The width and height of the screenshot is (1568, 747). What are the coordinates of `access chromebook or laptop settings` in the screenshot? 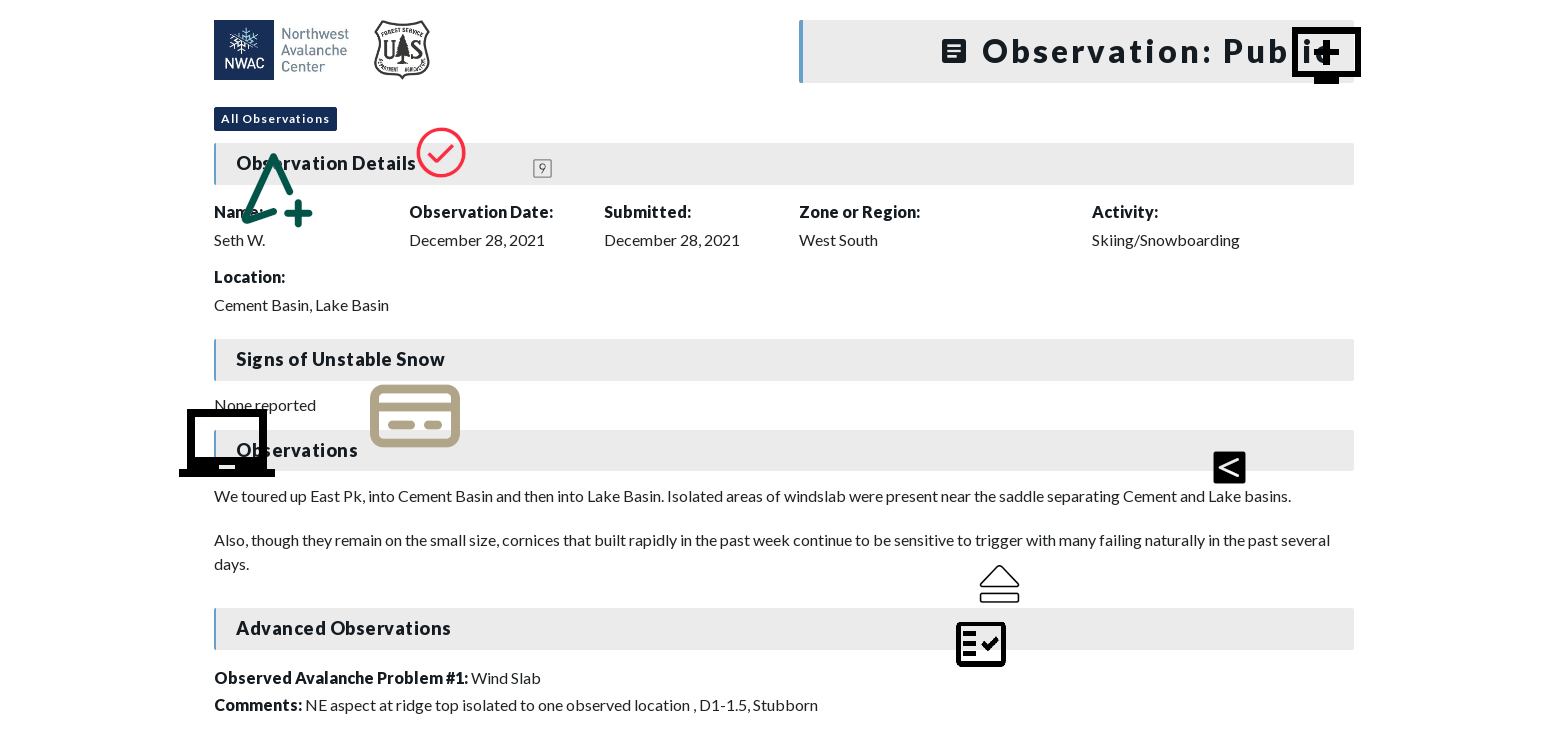 It's located at (227, 445).